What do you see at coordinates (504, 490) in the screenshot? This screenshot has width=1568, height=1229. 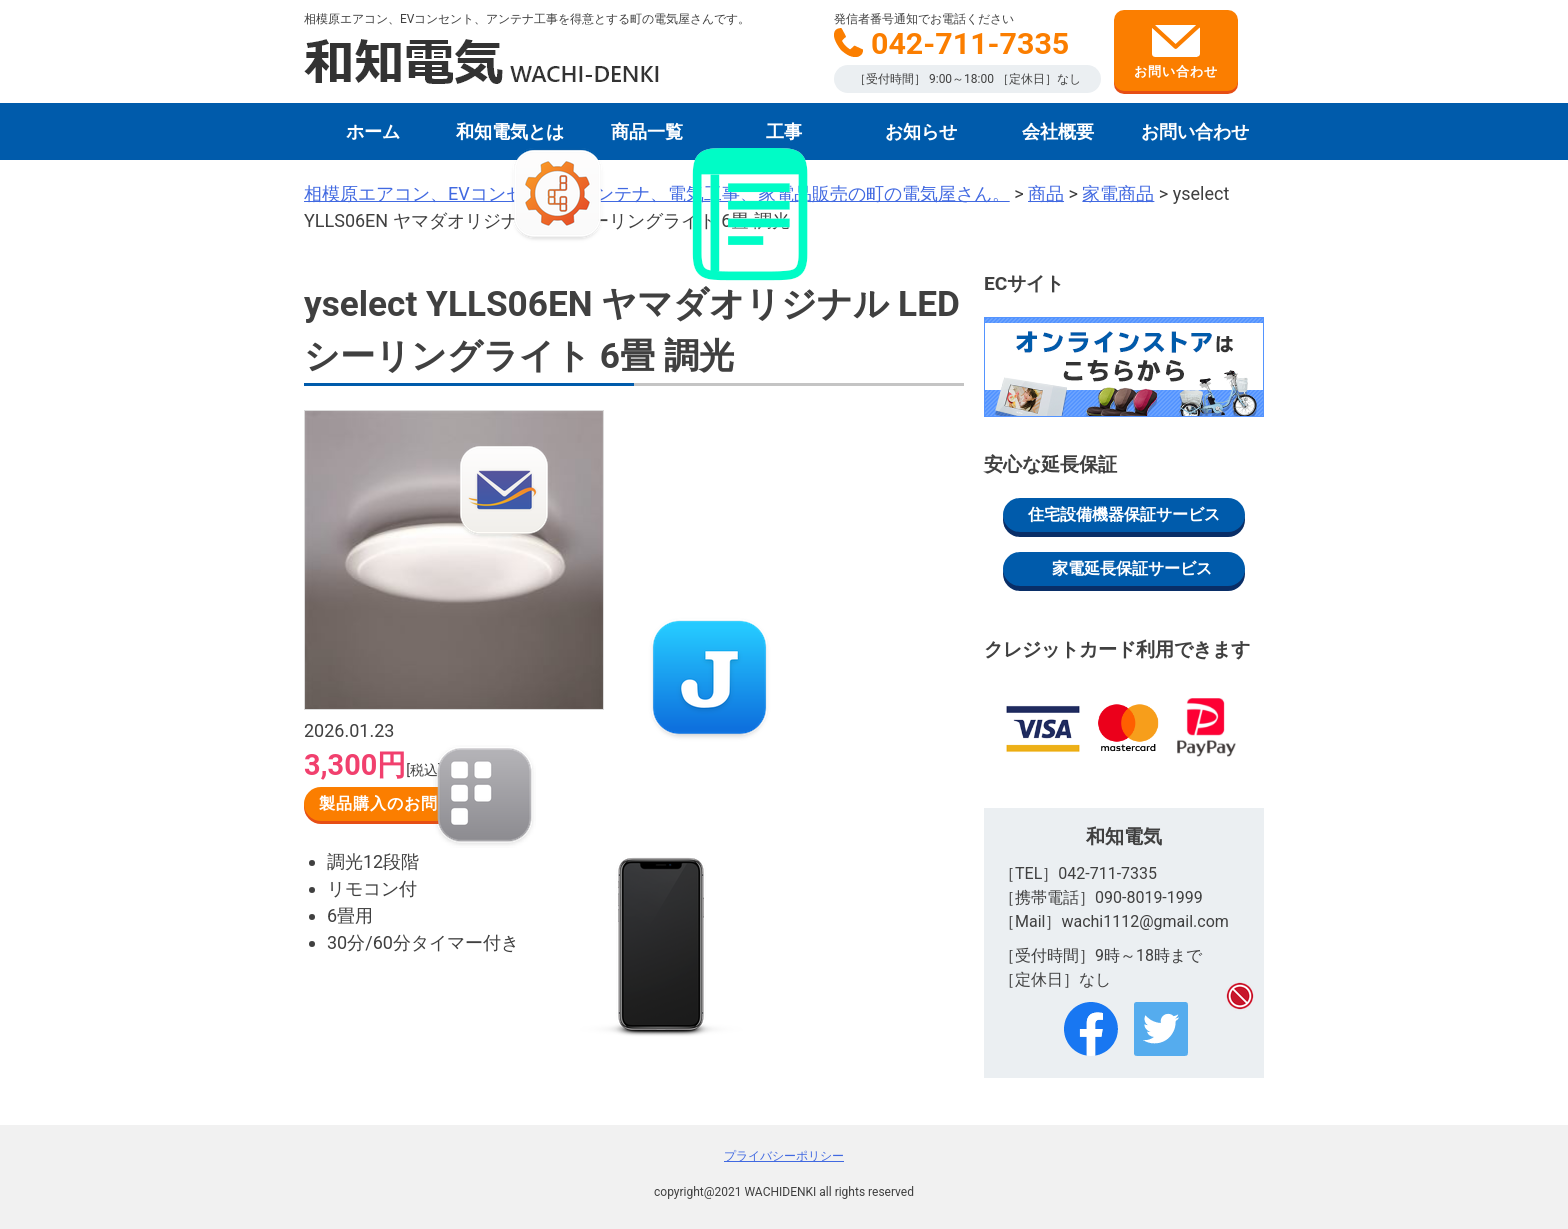 I see `open fastmail email app` at bounding box center [504, 490].